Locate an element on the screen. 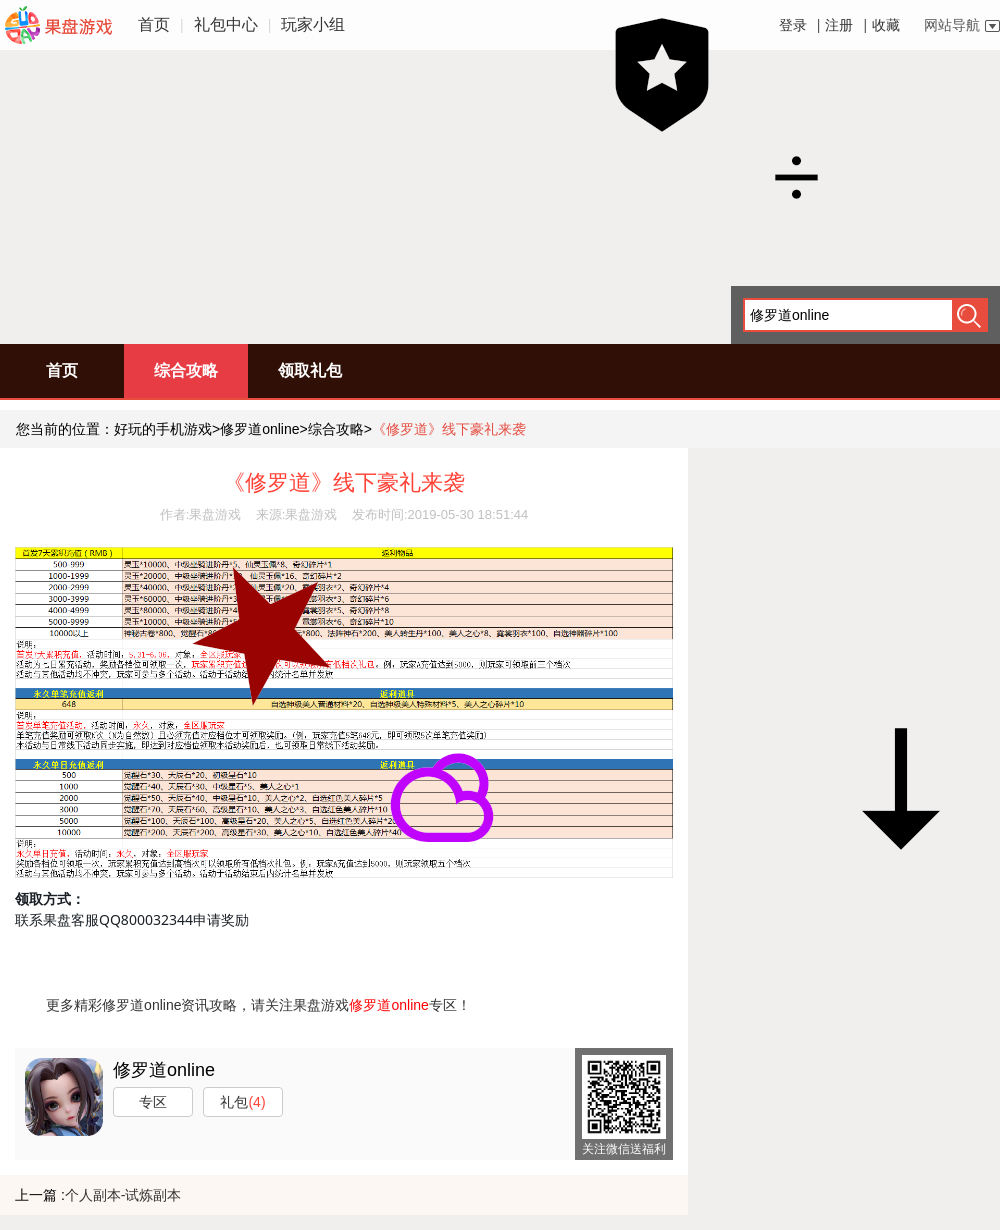 The image size is (1000, 1230). scroll down or view more content is located at coordinates (901, 789).